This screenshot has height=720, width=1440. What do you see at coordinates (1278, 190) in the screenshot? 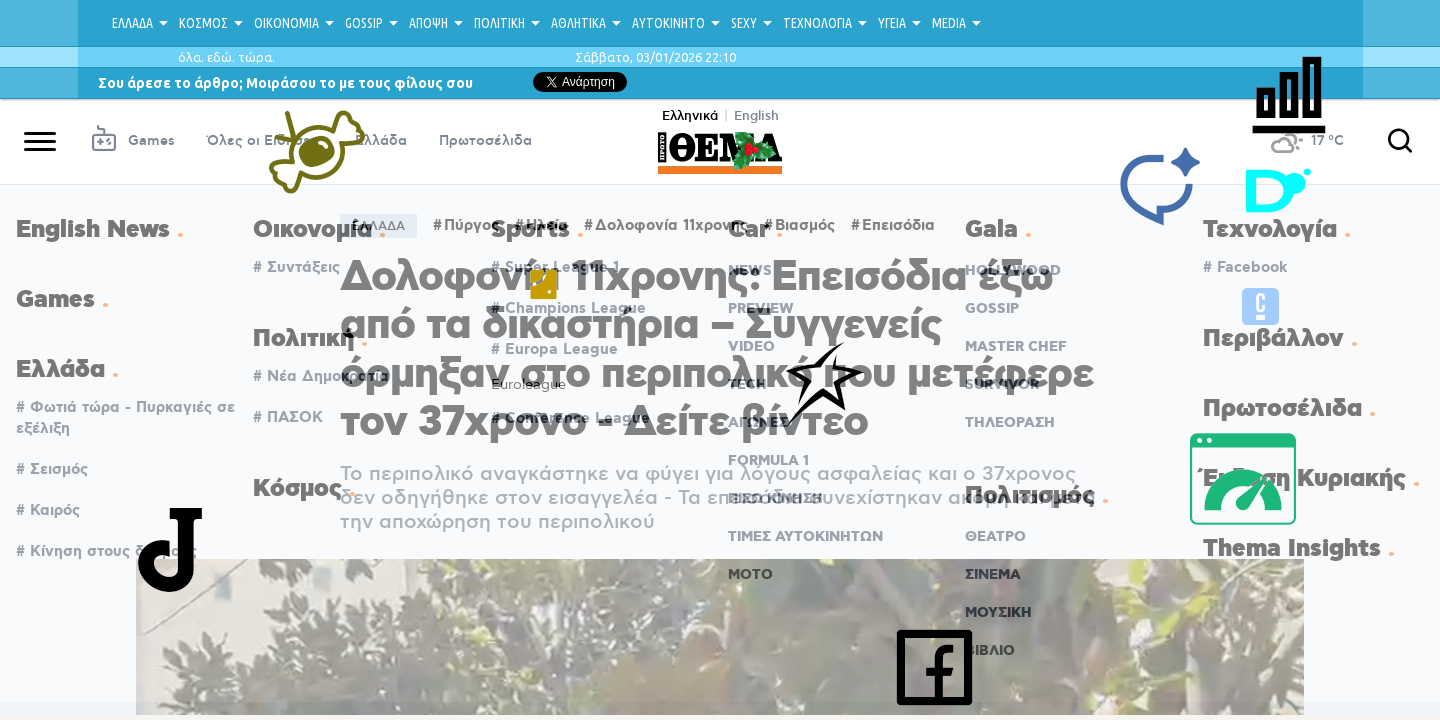
I see `D programming language logo` at bounding box center [1278, 190].